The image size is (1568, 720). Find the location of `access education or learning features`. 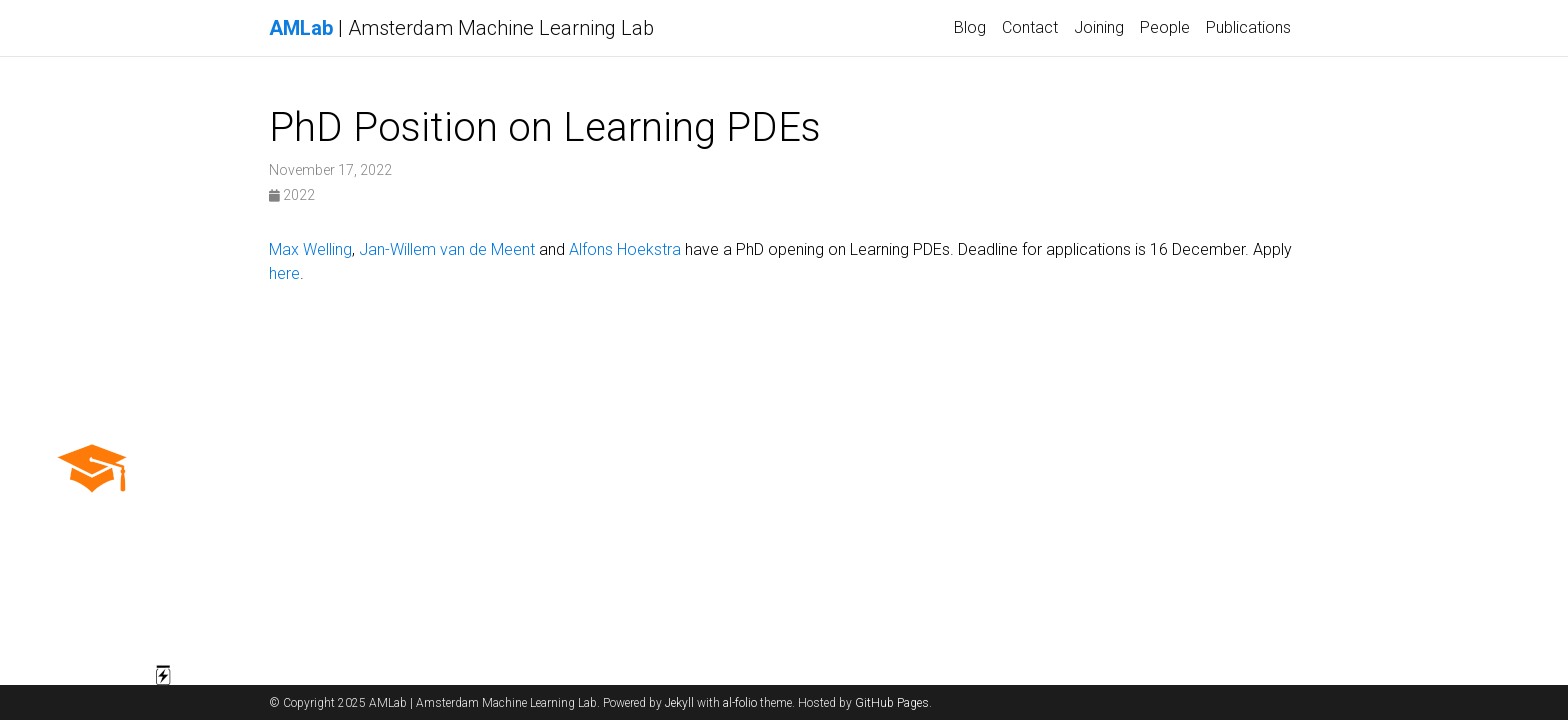

access education or learning features is located at coordinates (92, 469).